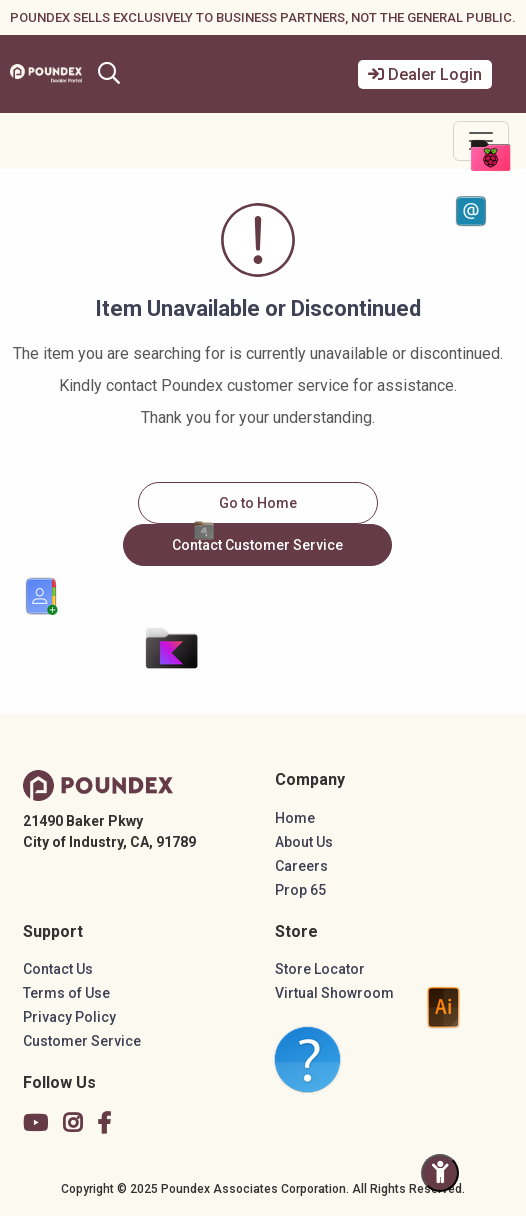 The width and height of the screenshot is (526, 1216). What do you see at coordinates (41, 596) in the screenshot?
I see `create a new contact in your address book` at bounding box center [41, 596].